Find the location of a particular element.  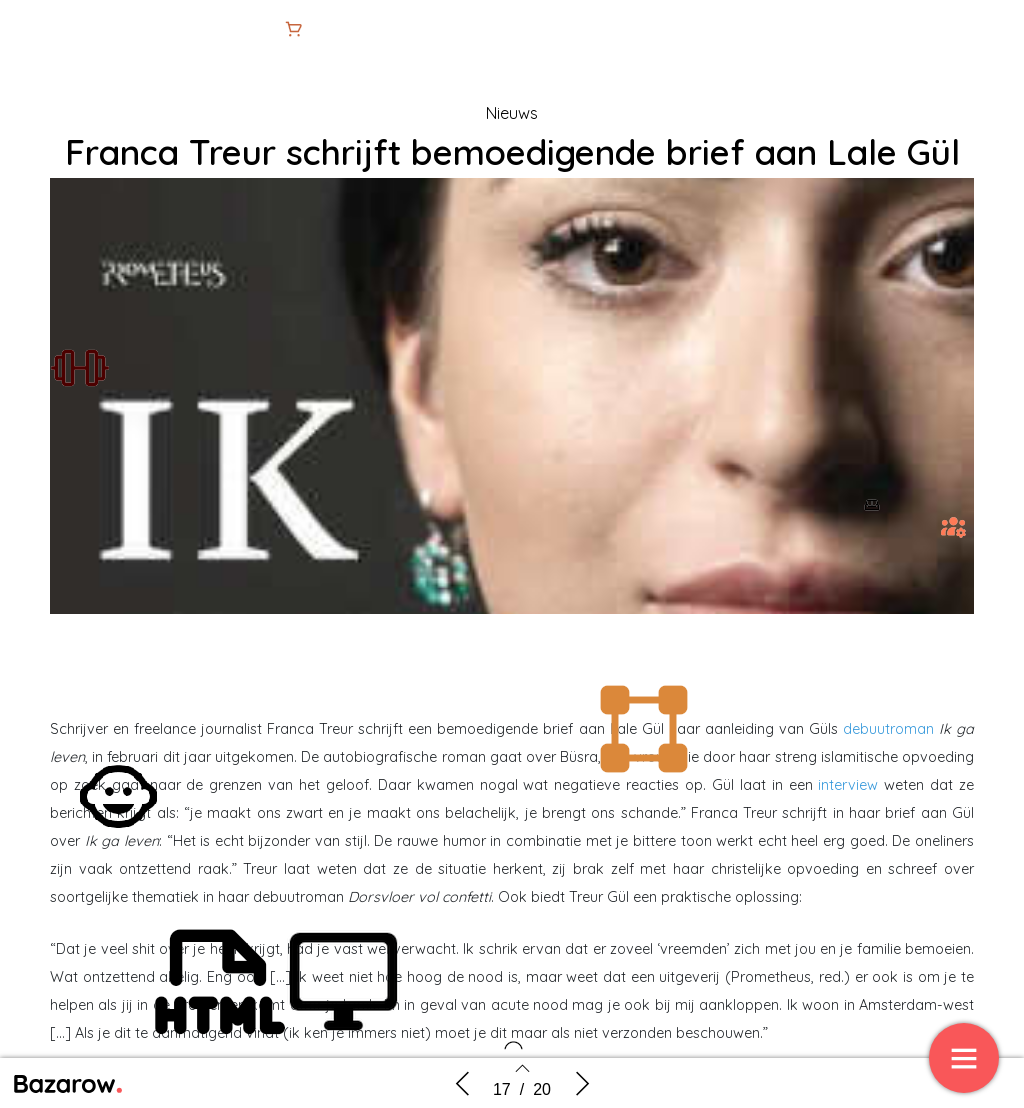

indicates content is loading is located at coordinates (513, 1050).